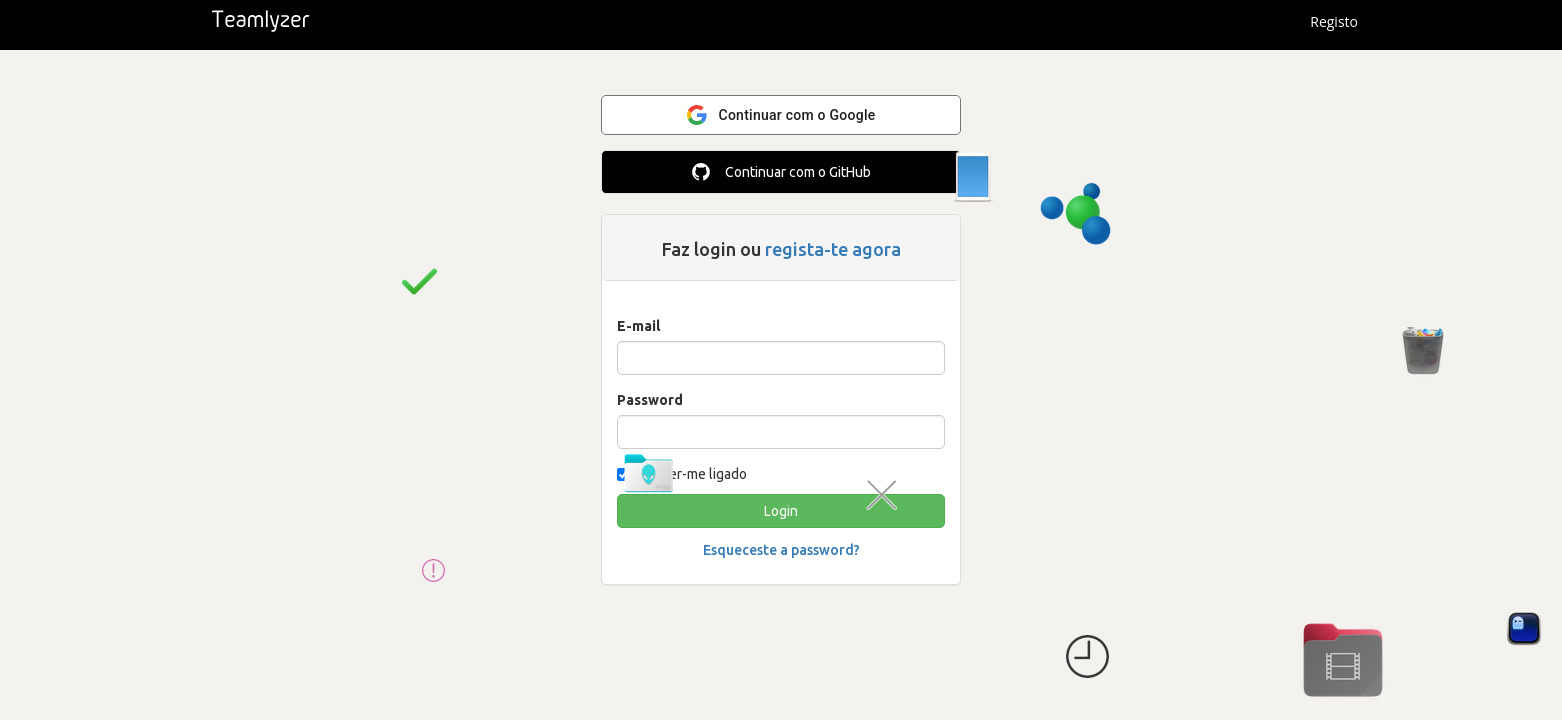  What do you see at coordinates (1524, 628) in the screenshot?
I see `open ghostty terminal emulator` at bounding box center [1524, 628].